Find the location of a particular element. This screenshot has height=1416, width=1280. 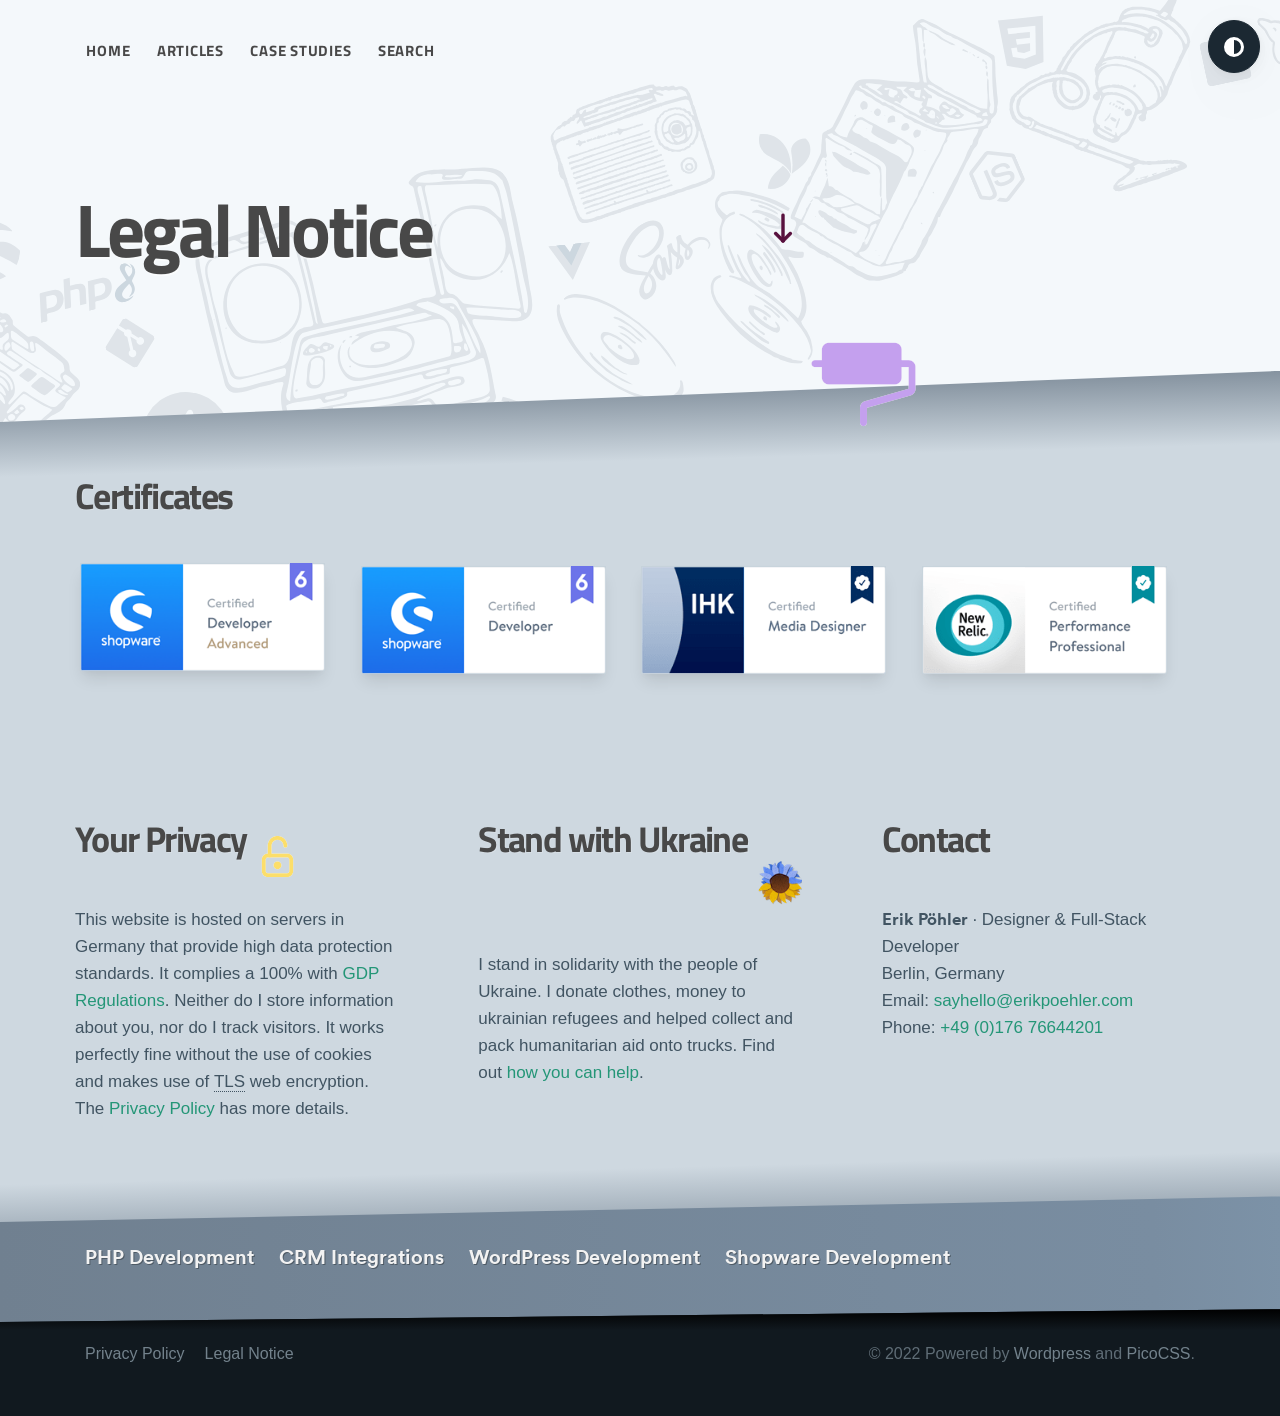

unlocked or unsecured state is located at coordinates (277, 857).